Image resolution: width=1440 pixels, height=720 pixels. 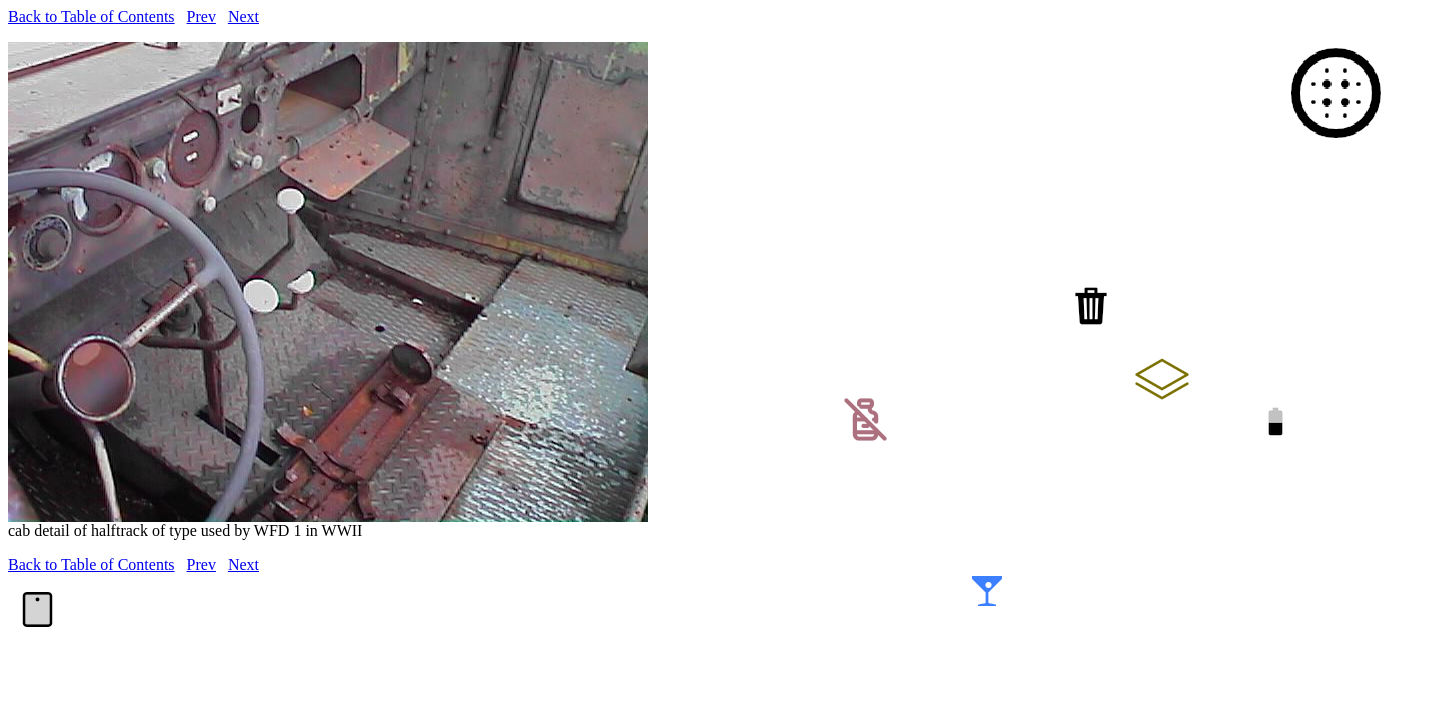 What do you see at coordinates (1162, 380) in the screenshot?
I see `view layers or stacked content` at bounding box center [1162, 380].